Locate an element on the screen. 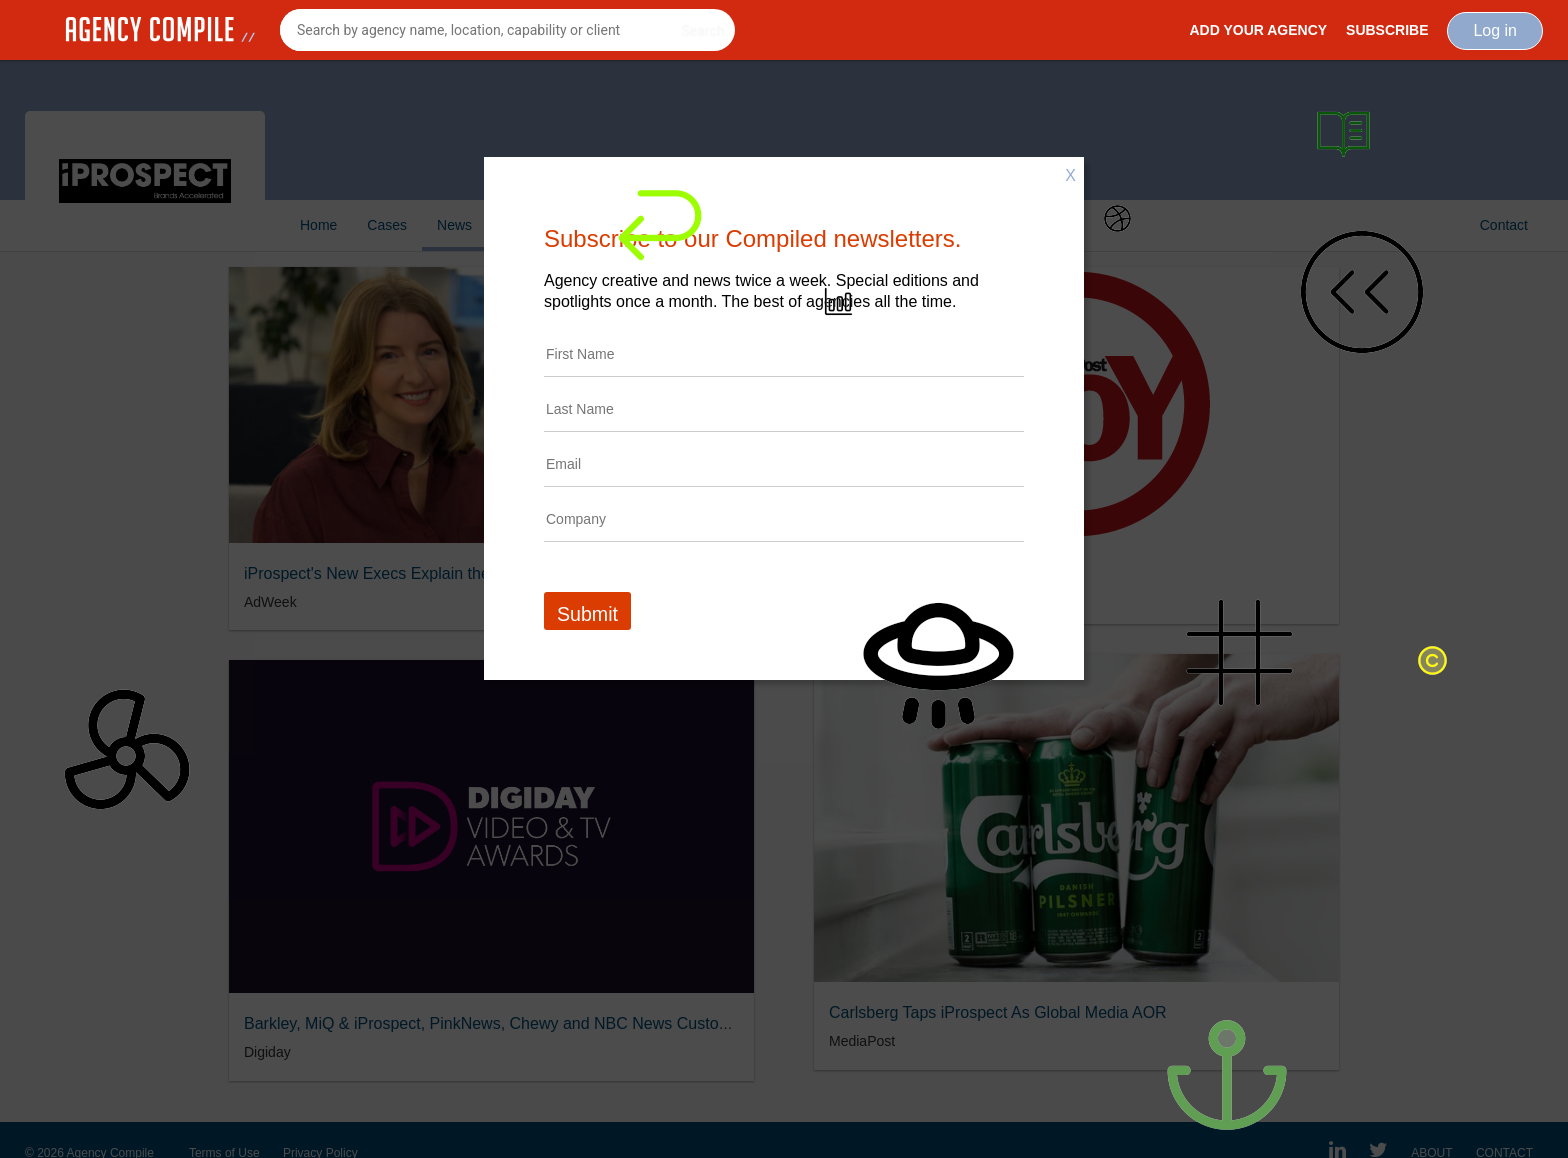 The width and height of the screenshot is (1568, 1158). indicates copyrighted content is located at coordinates (1432, 660).